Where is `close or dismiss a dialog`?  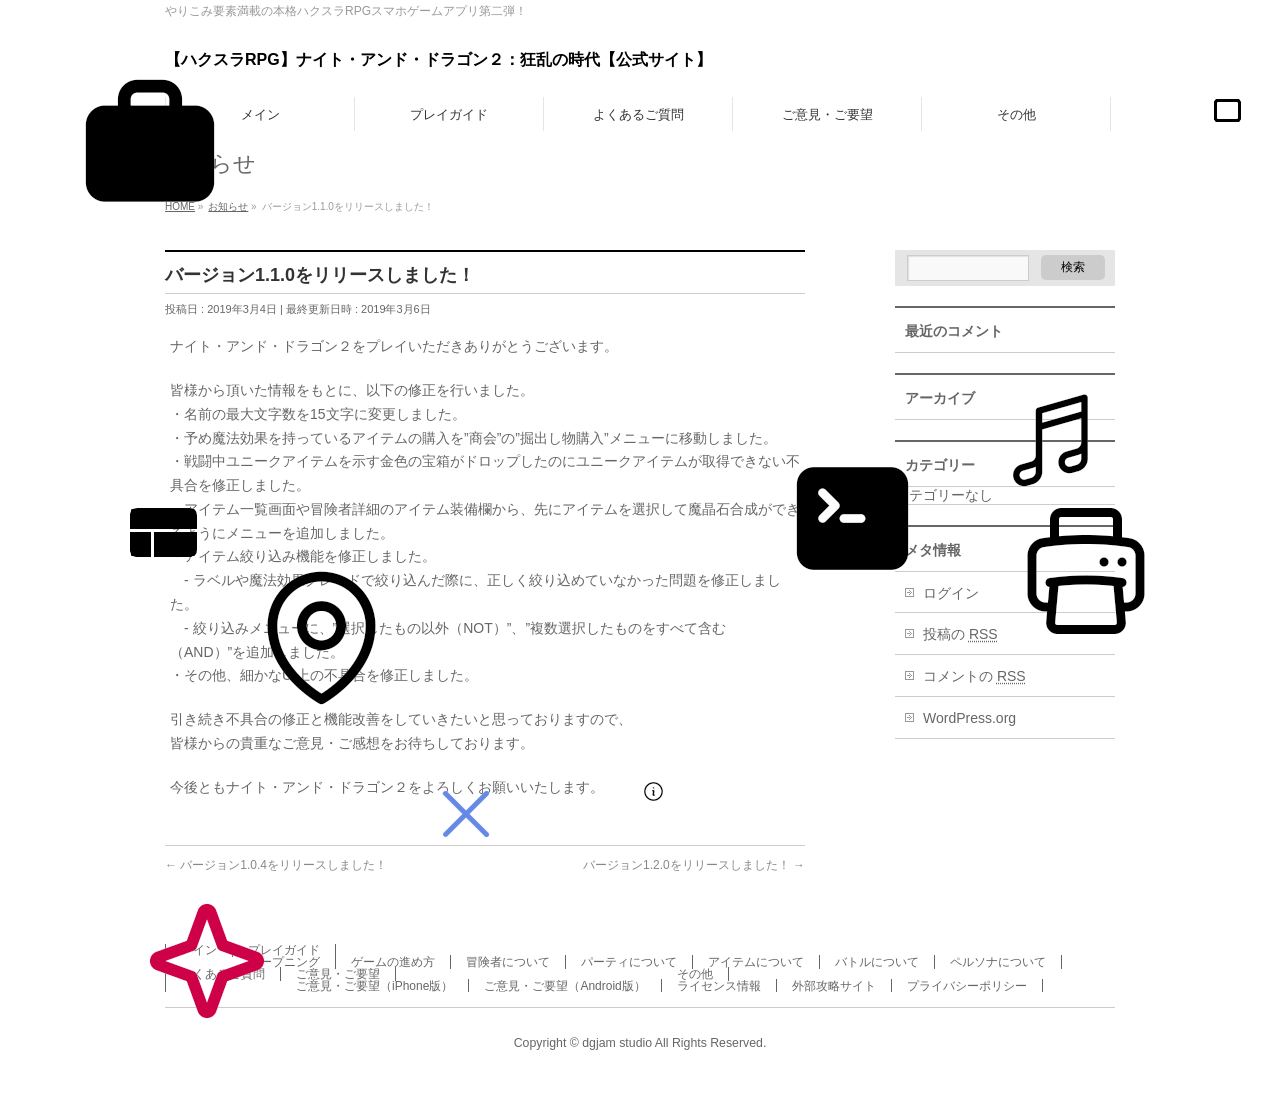
close or dismiss a dialog is located at coordinates (466, 814).